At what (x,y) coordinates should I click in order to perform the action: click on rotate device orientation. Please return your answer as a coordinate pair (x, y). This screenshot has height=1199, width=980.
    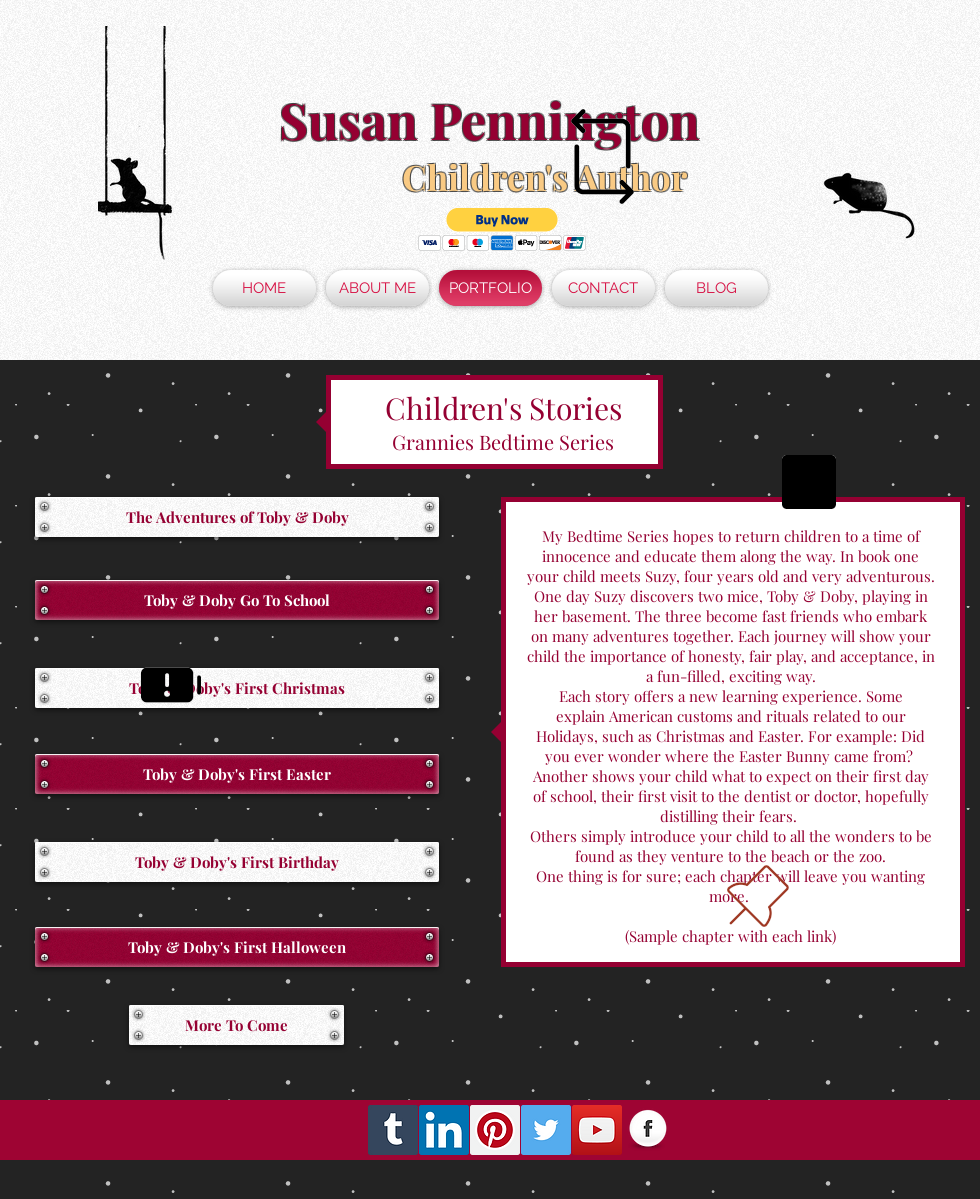
    Looking at the image, I should click on (602, 156).